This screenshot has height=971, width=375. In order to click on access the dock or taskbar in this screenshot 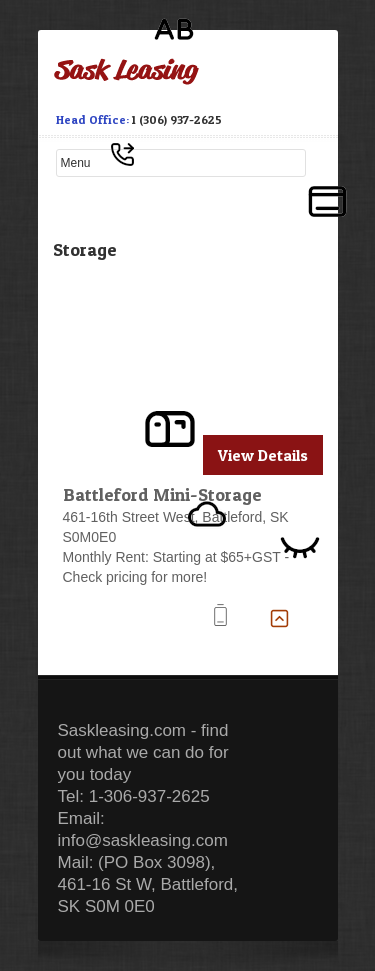, I will do `click(327, 201)`.